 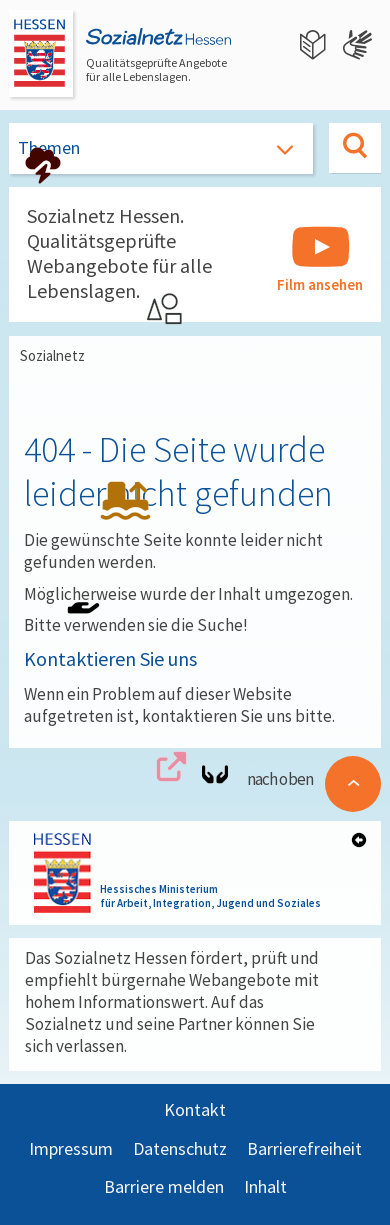 I want to click on access shape tools or drawing options, so click(x=165, y=310).